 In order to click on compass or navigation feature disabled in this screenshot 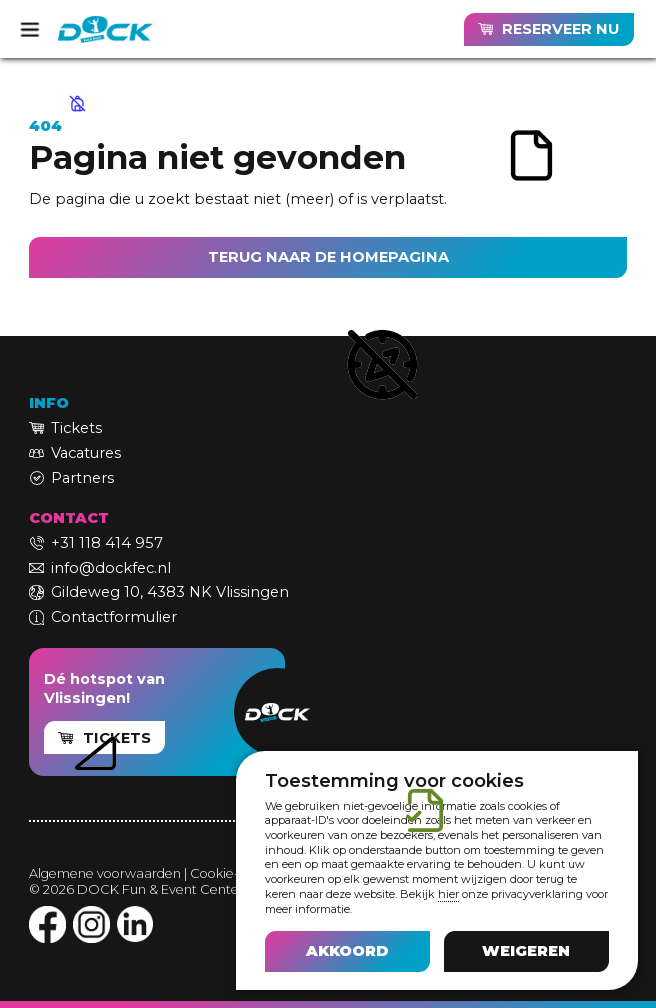, I will do `click(382, 364)`.